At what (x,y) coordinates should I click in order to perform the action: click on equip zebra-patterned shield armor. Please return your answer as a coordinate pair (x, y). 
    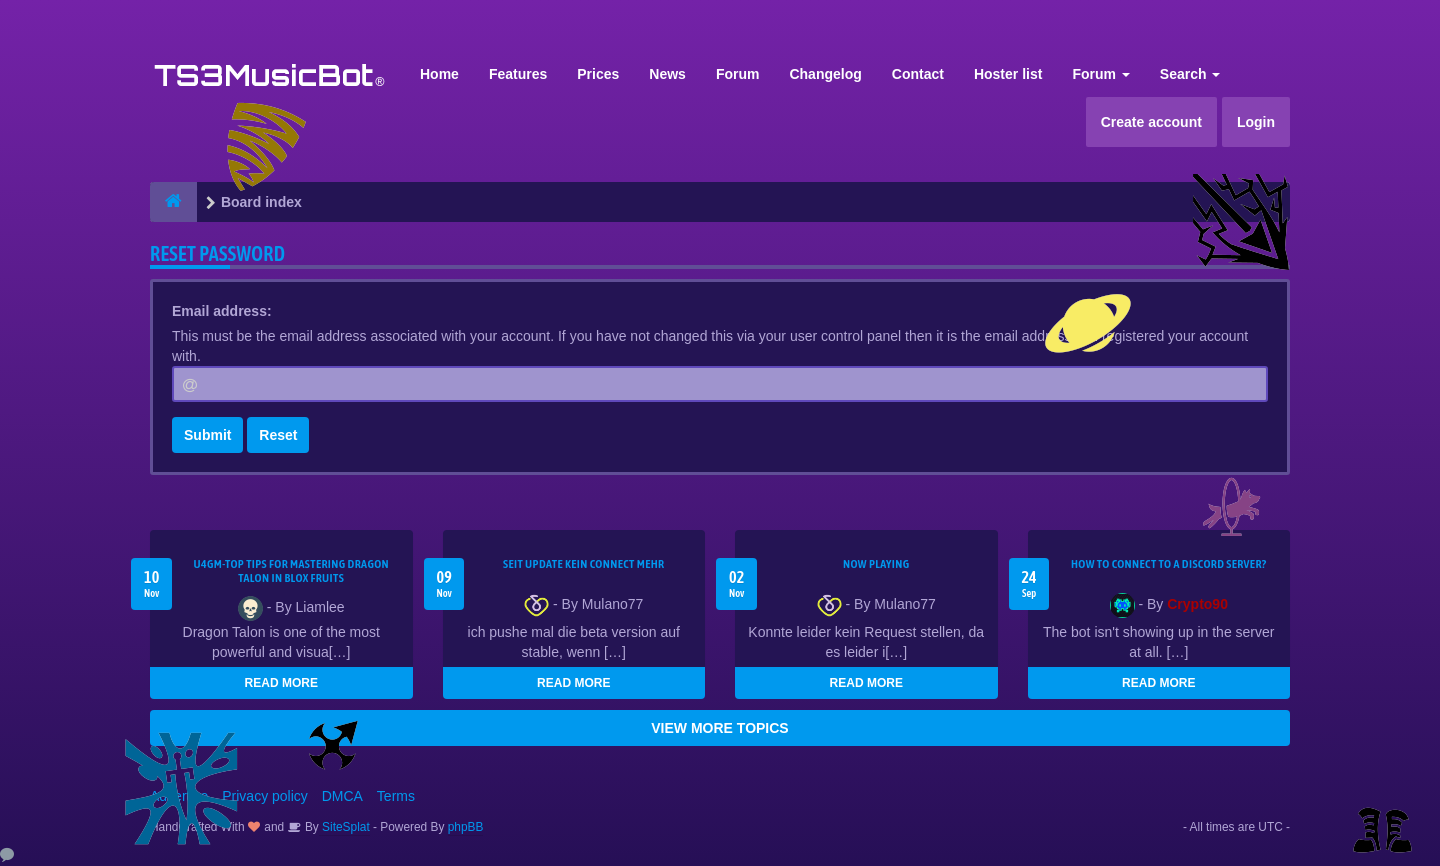
    Looking at the image, I should click on (265, 147).